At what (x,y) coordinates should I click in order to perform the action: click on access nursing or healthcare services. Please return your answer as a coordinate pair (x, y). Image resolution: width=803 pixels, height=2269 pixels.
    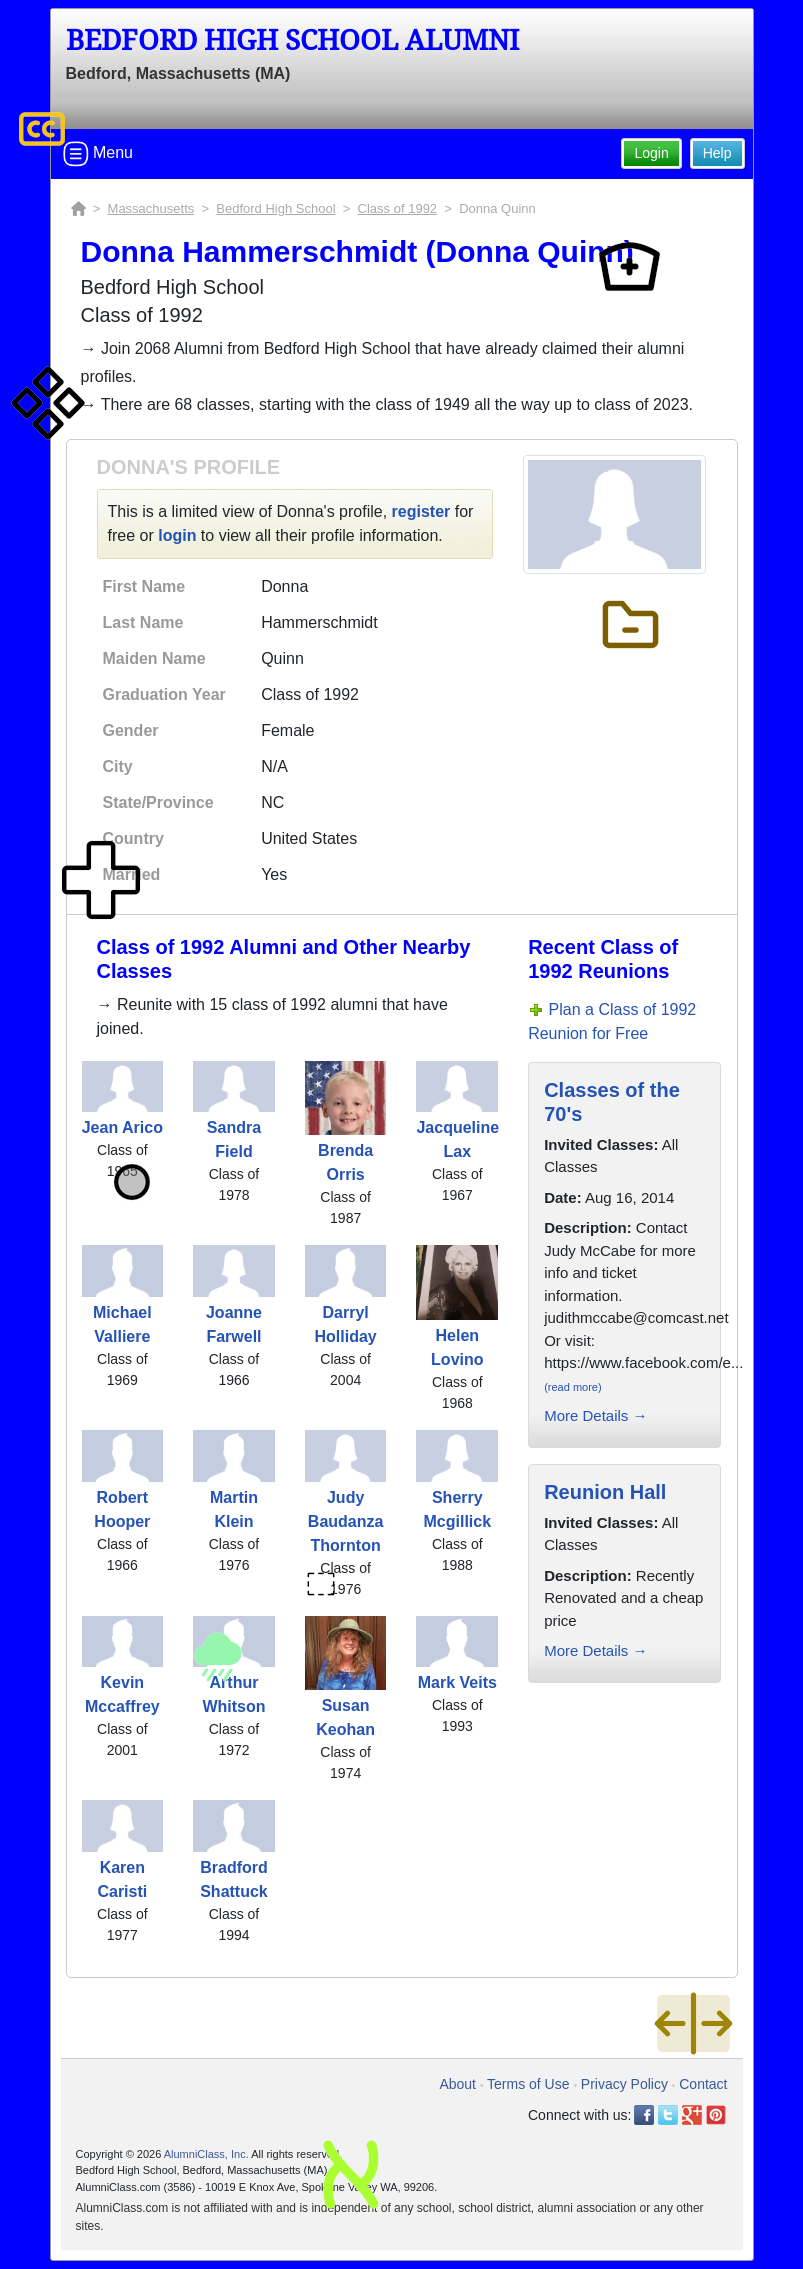
    Looking at the image, I should click on (629, 266).